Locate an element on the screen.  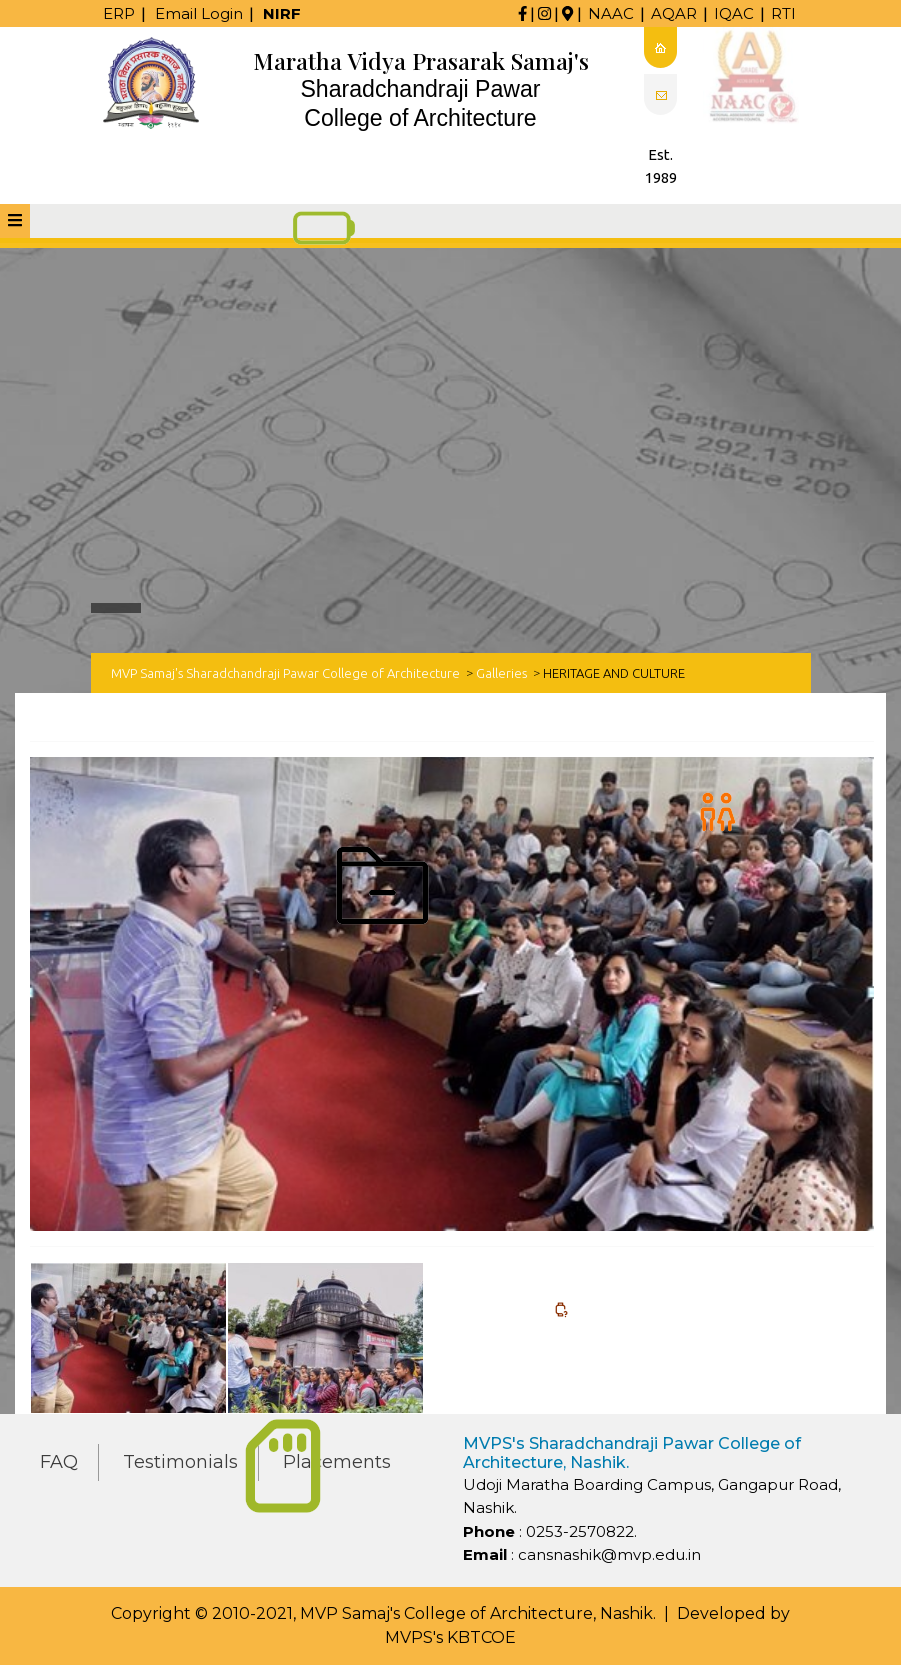
indicates empty battery status is located at coordinates (324, 226).